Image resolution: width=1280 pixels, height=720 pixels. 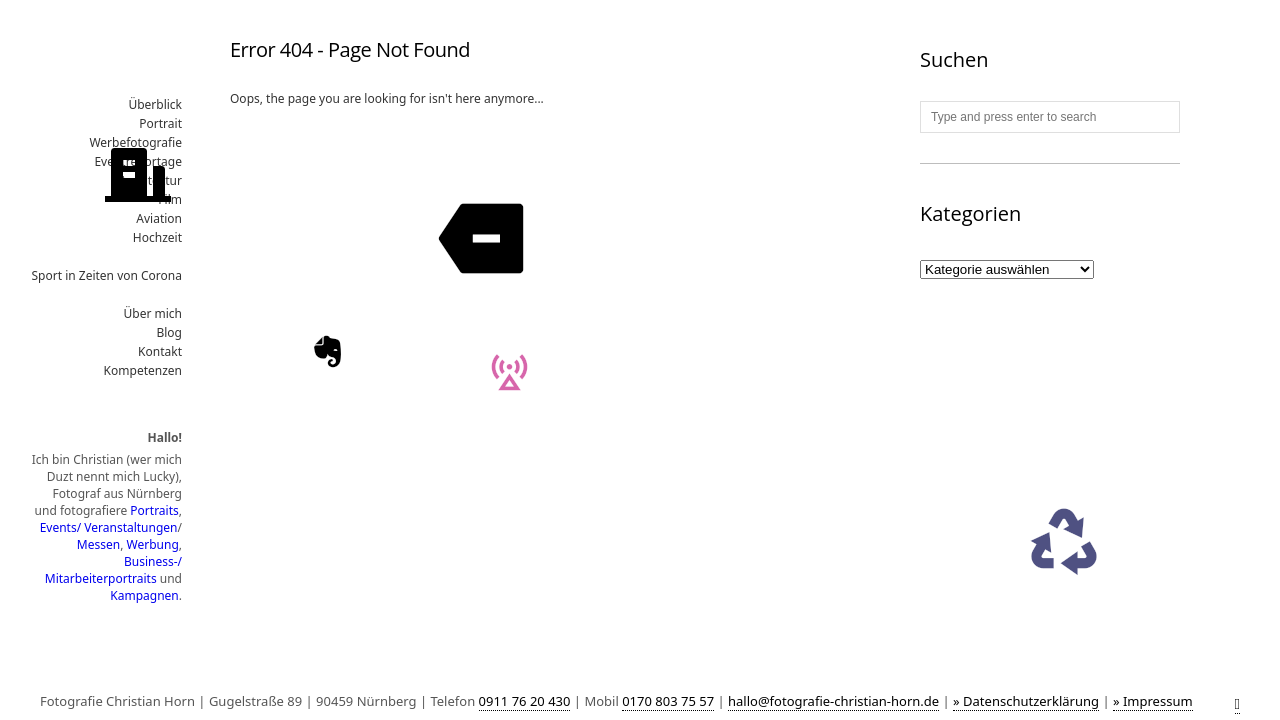 I want to click on open evernote app, so click(x=327, y=351).